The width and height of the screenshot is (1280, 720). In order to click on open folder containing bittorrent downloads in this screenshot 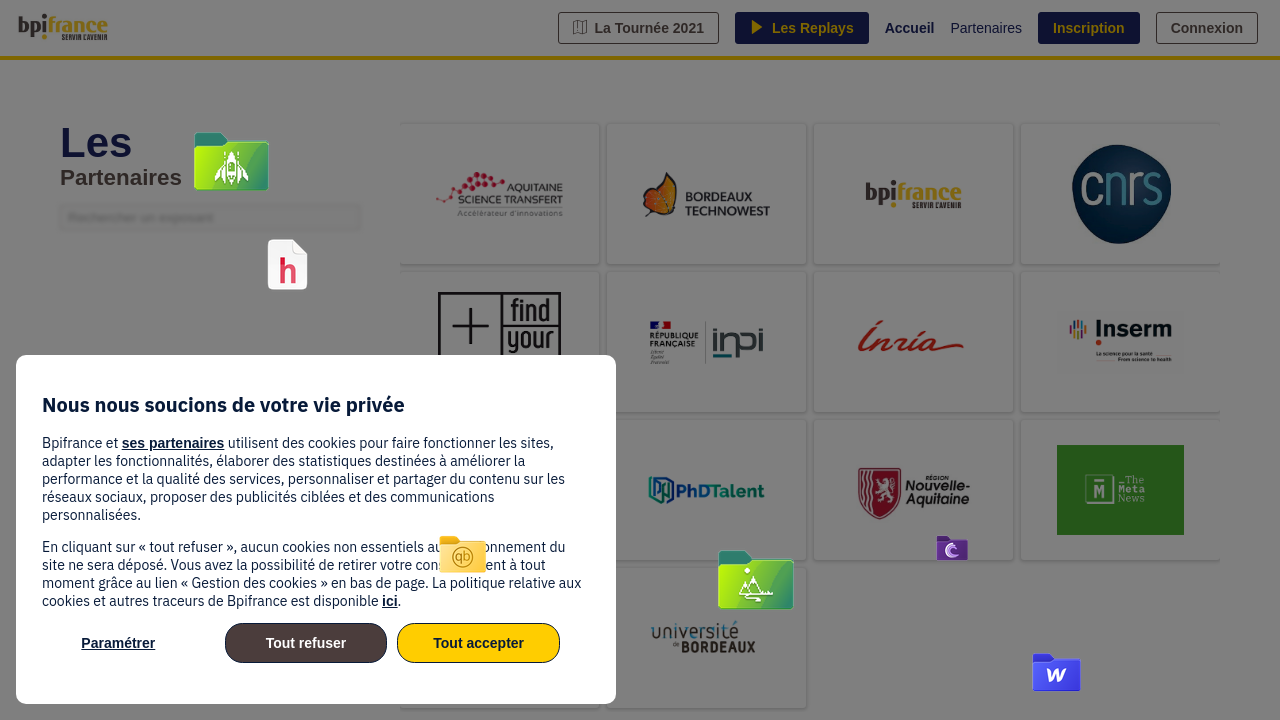, I will do `click(952, 549)`.